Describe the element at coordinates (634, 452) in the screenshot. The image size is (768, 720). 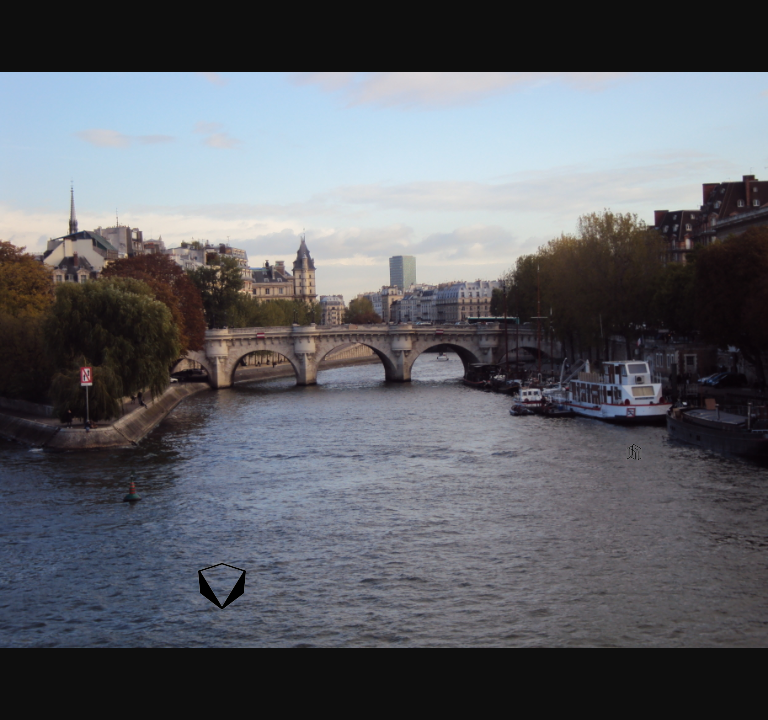
I see `nhost backend-as-a-service platform logo` at that location.